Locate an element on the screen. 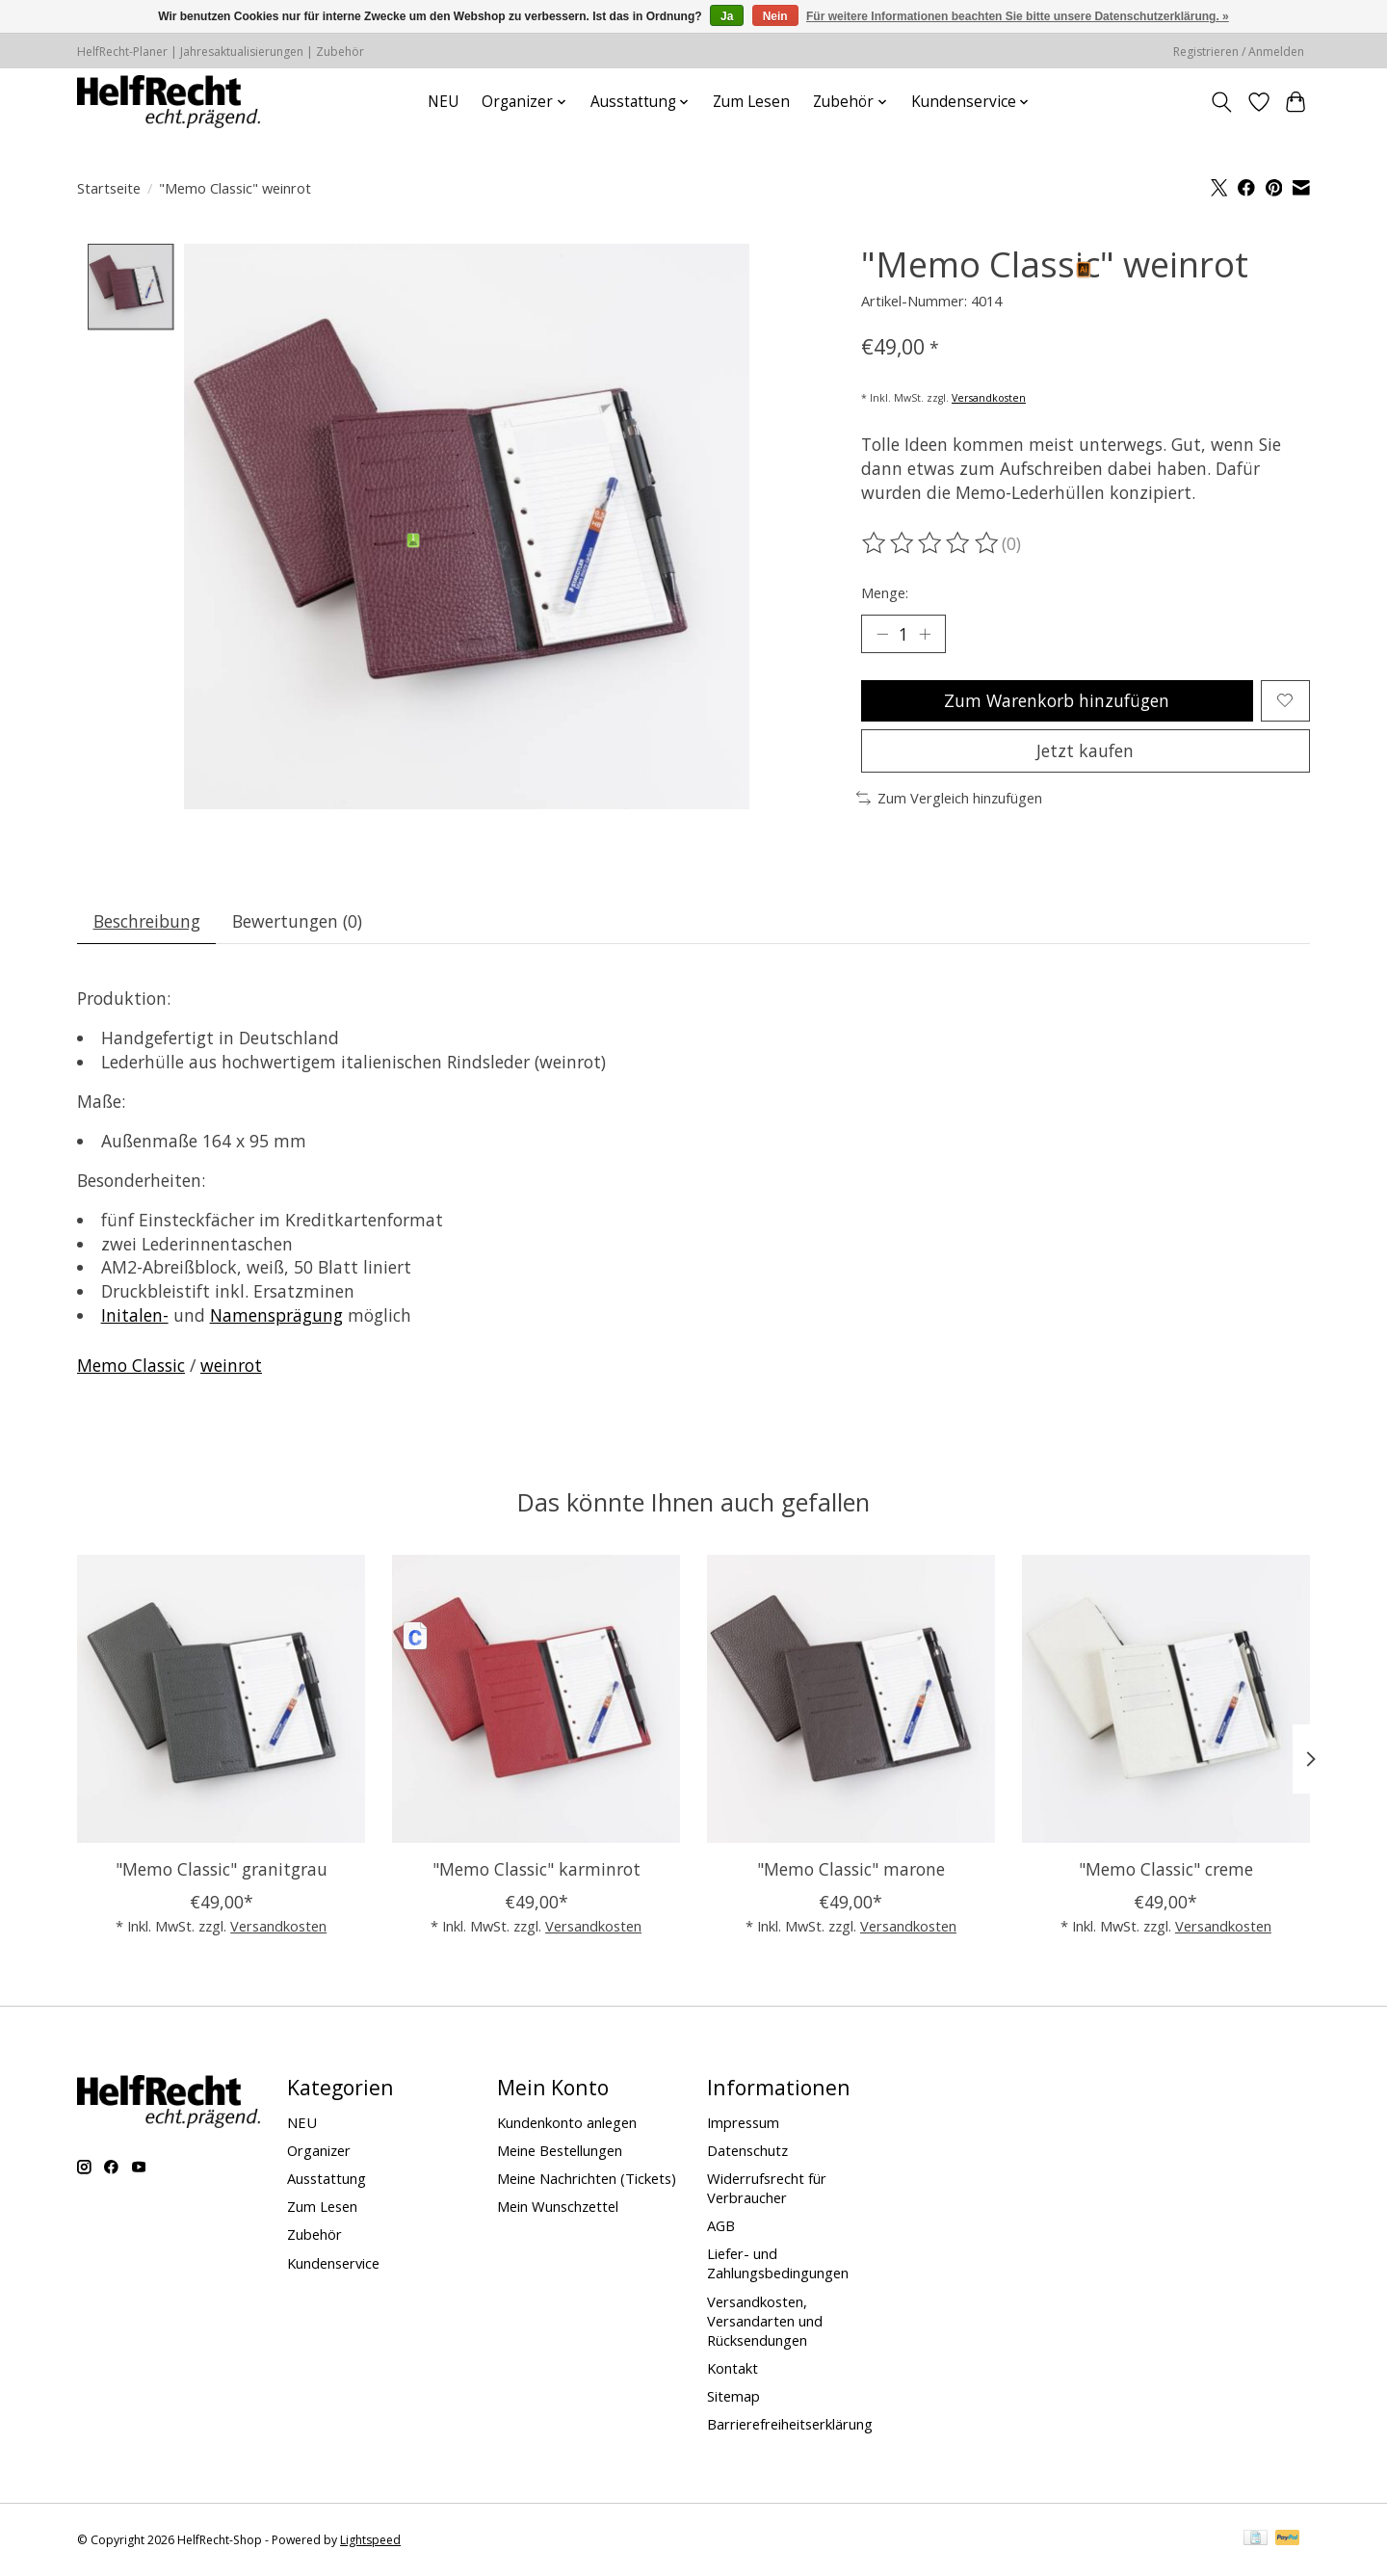 The height and width of the screenshot is (2576, 1387). open an Adobe Illustrator file is located at coordinates (1084, 270).